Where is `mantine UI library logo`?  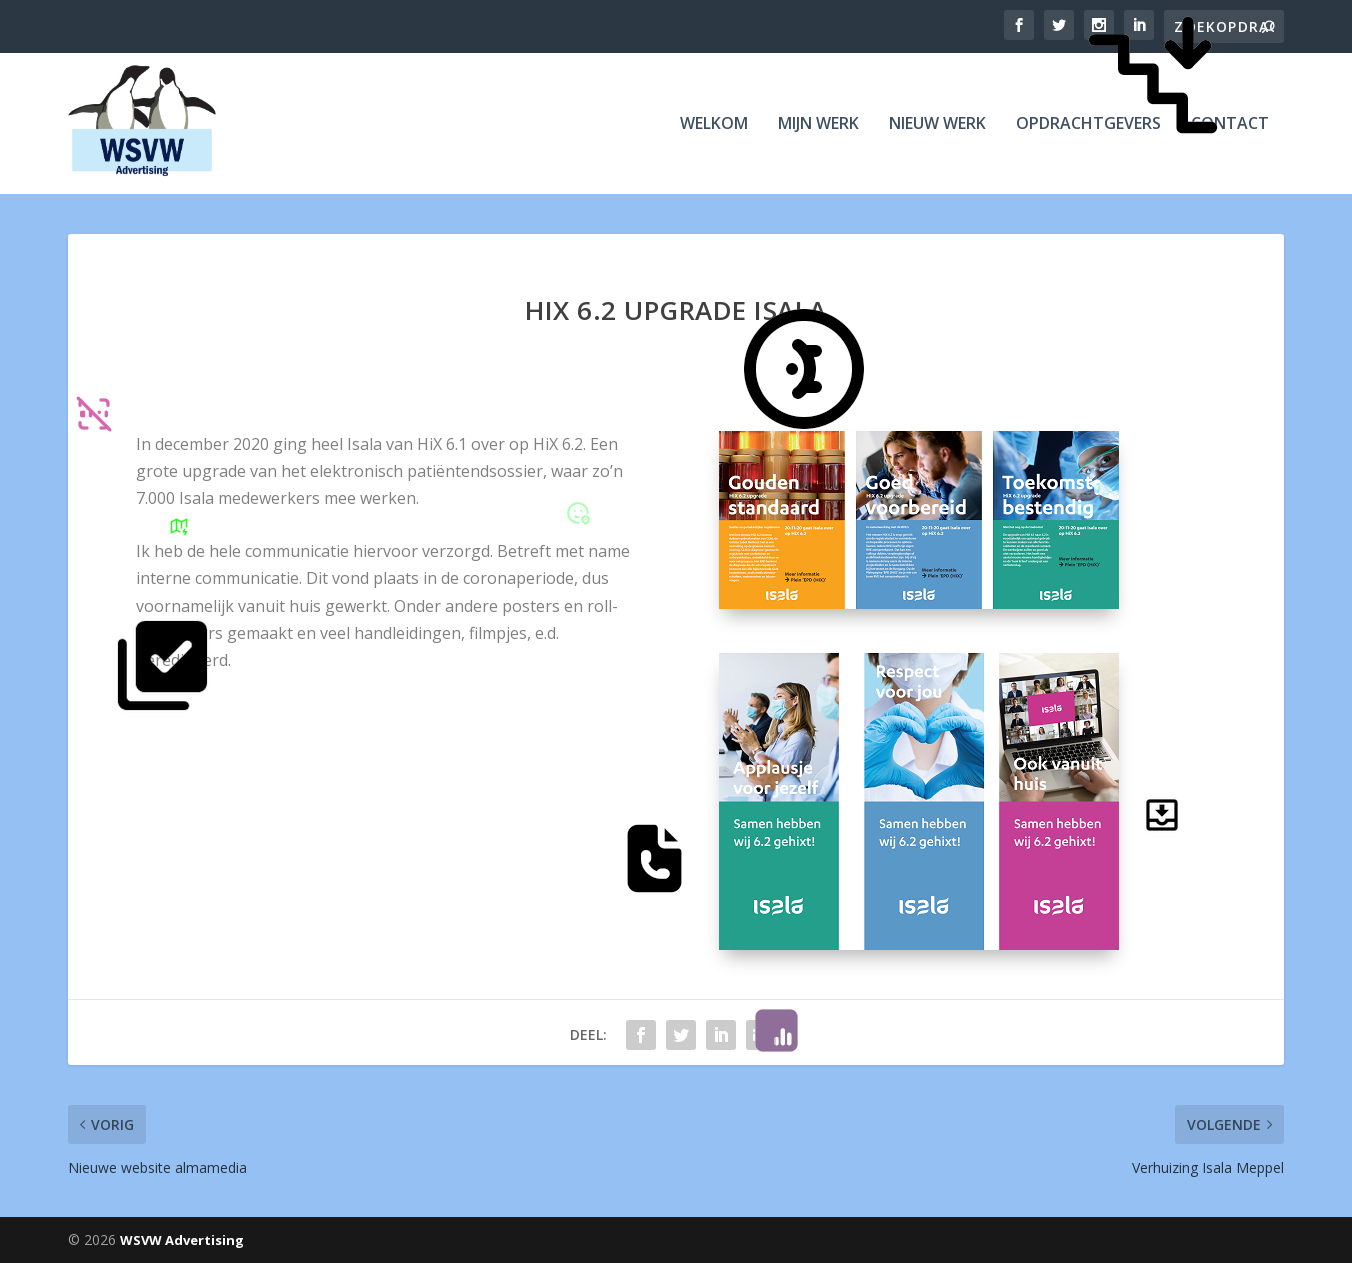
mantine UI library logo is located at coordinates (804, 369).